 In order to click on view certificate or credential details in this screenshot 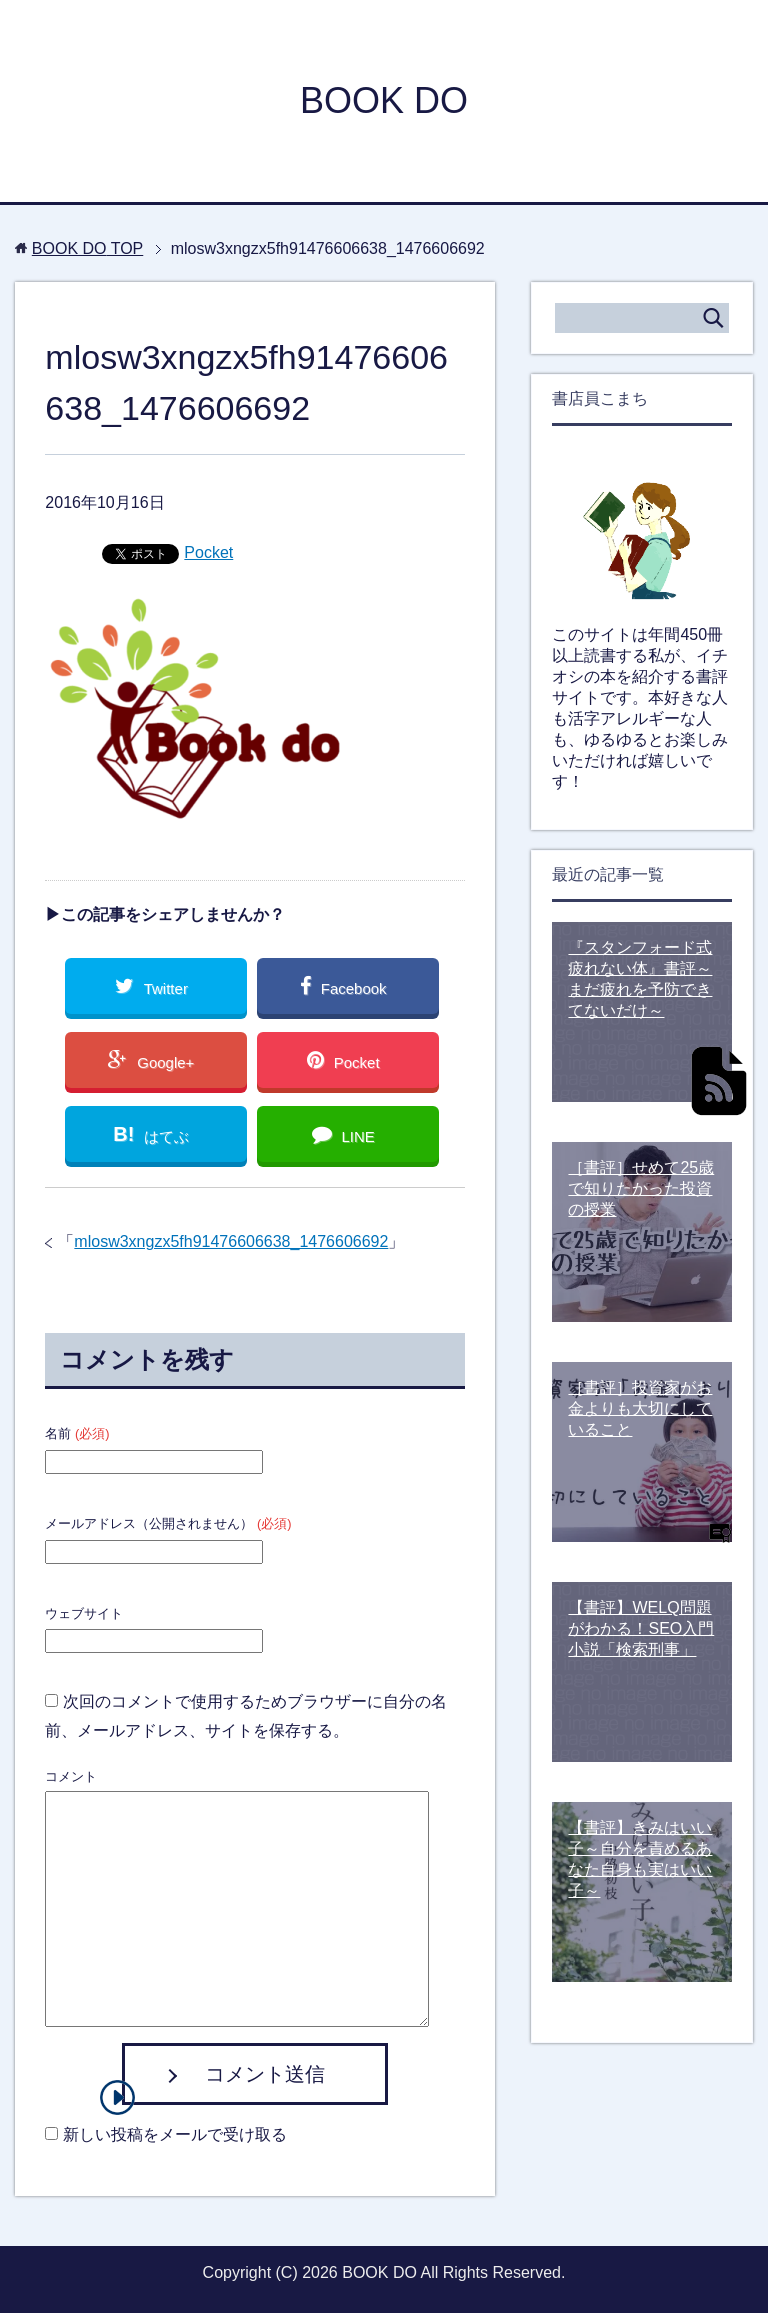, I will do `click(719, 1532)`.